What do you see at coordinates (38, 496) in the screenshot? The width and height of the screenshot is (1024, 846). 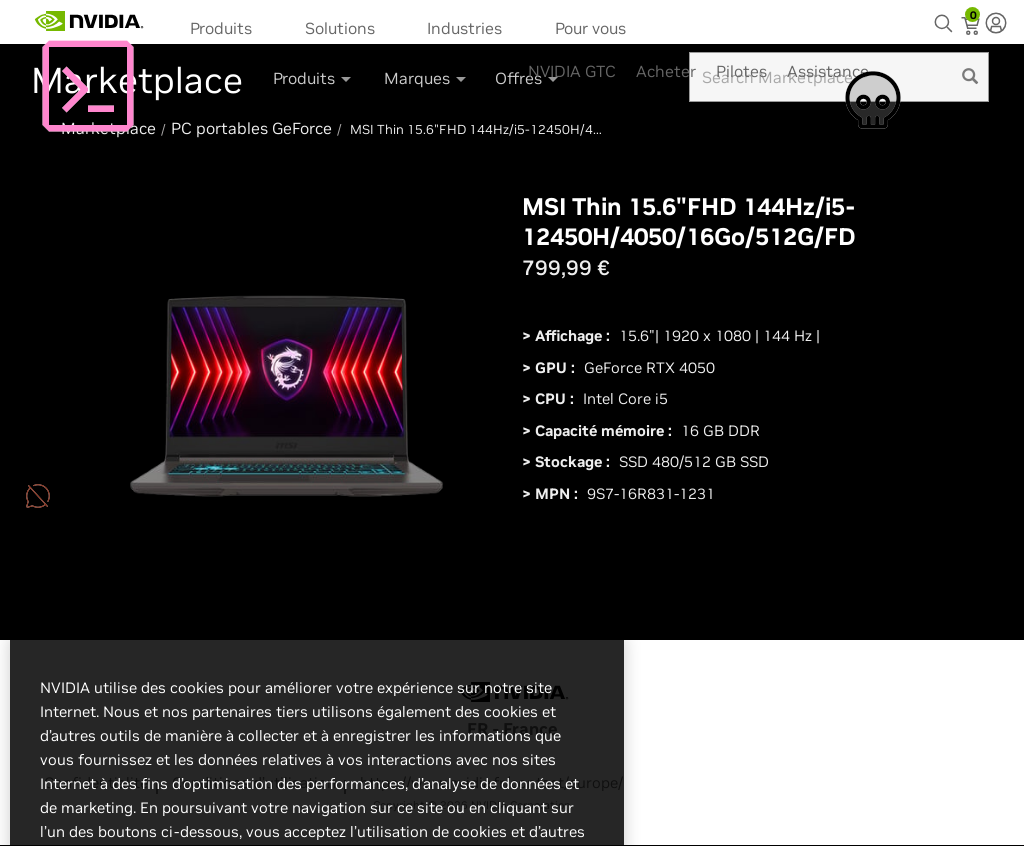 I see `mute or disable chat notifications` at bounding box center [38, 496].